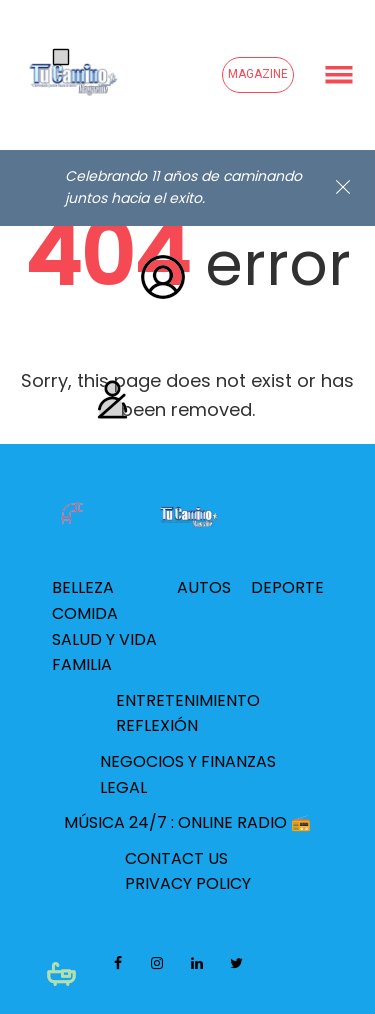  What do you see at coordinates (61, 974) in the screenshot?
I see `indicates bathroom amenities available` at bounding box center [61, 974].